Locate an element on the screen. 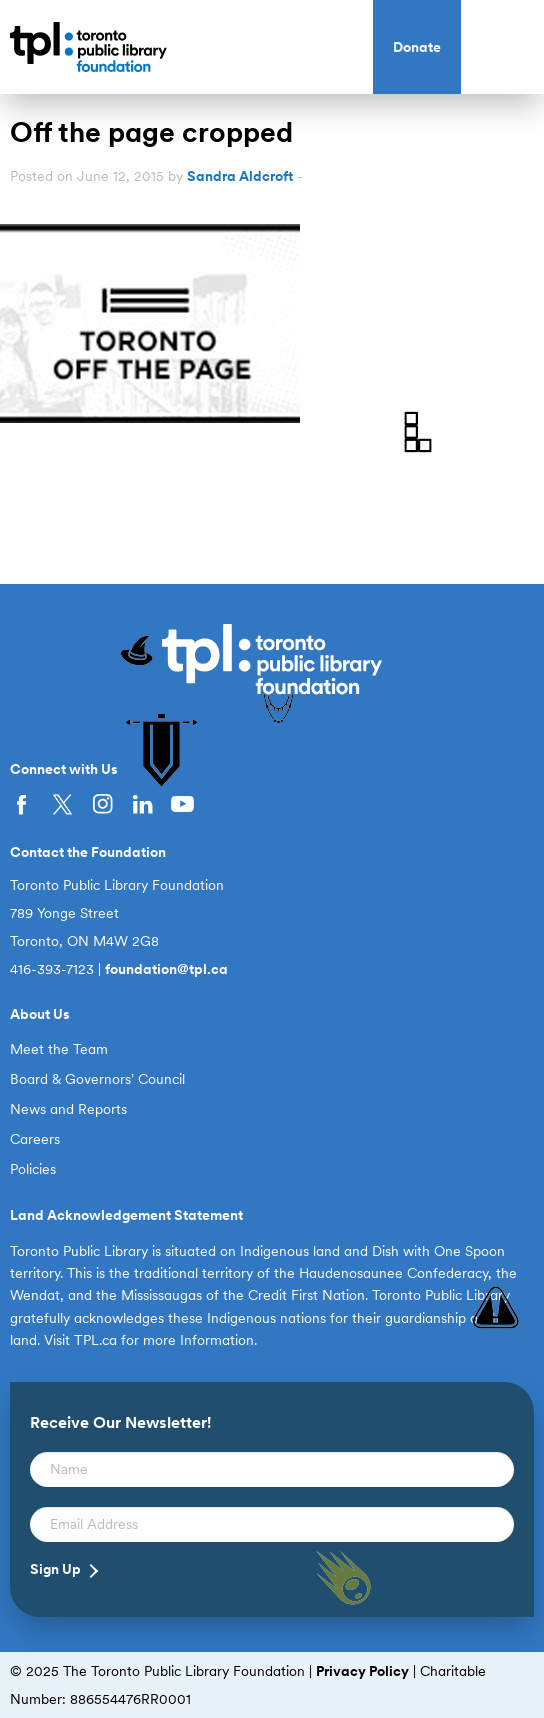  indicates an L-shaped tetromino piece in a puzzle game is located at coordinates (418, 432).